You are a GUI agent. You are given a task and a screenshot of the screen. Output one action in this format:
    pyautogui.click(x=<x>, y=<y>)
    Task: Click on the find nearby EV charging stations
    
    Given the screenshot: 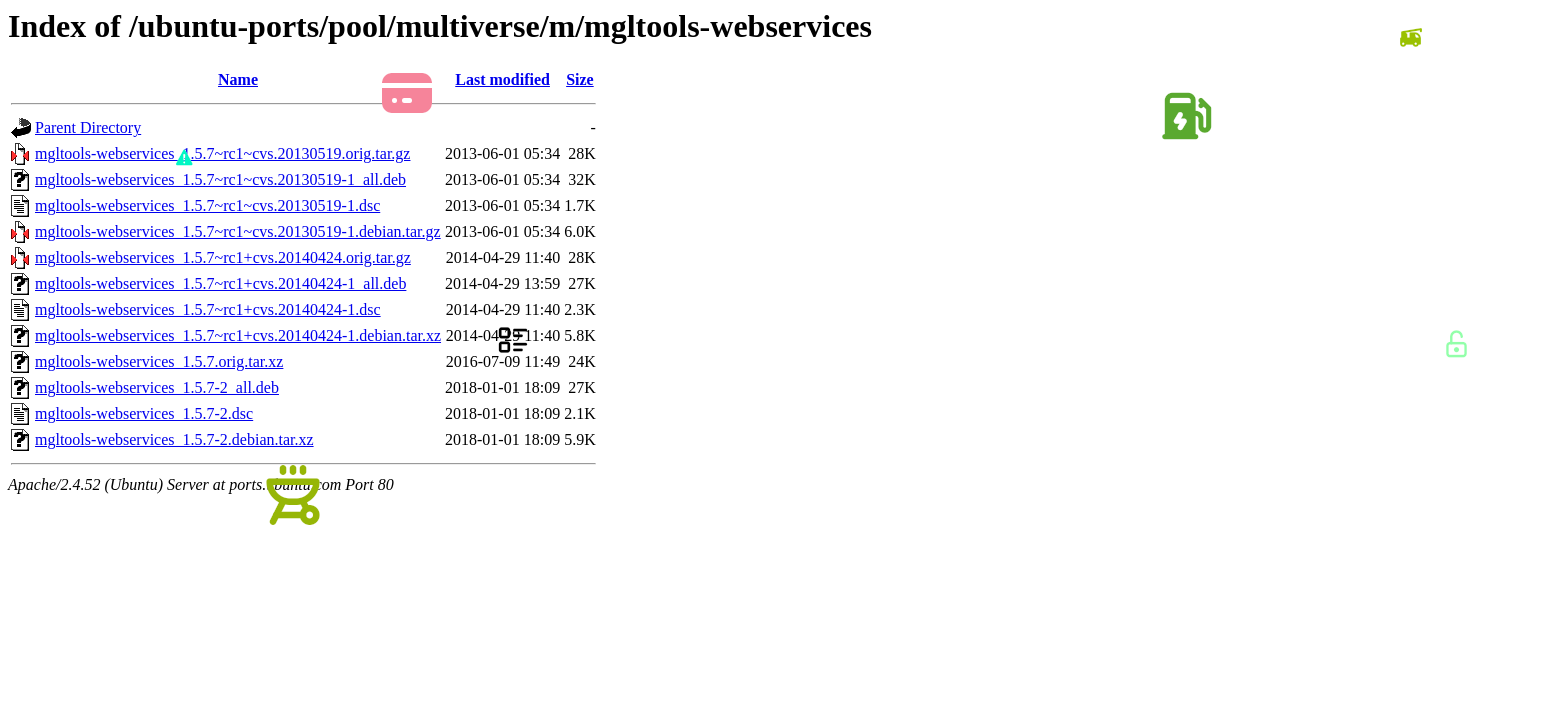 What is the action you would take?
    pyautogui.click(x=1188, y=116)
    